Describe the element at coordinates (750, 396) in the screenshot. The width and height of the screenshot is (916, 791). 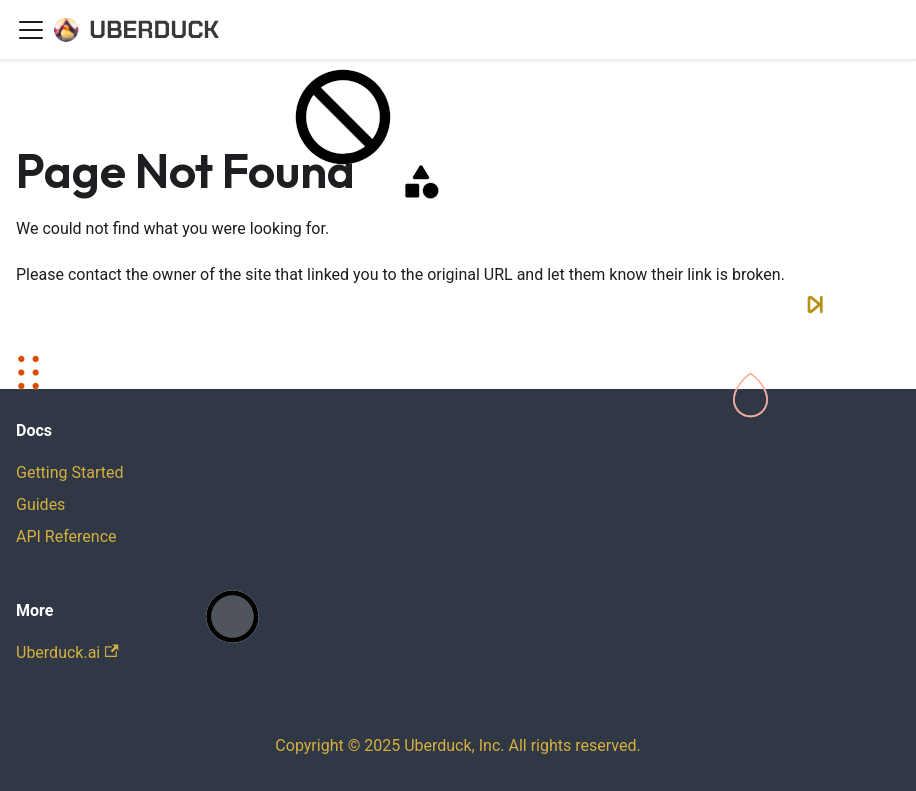
I see `indicates water or liquid content` at that location.